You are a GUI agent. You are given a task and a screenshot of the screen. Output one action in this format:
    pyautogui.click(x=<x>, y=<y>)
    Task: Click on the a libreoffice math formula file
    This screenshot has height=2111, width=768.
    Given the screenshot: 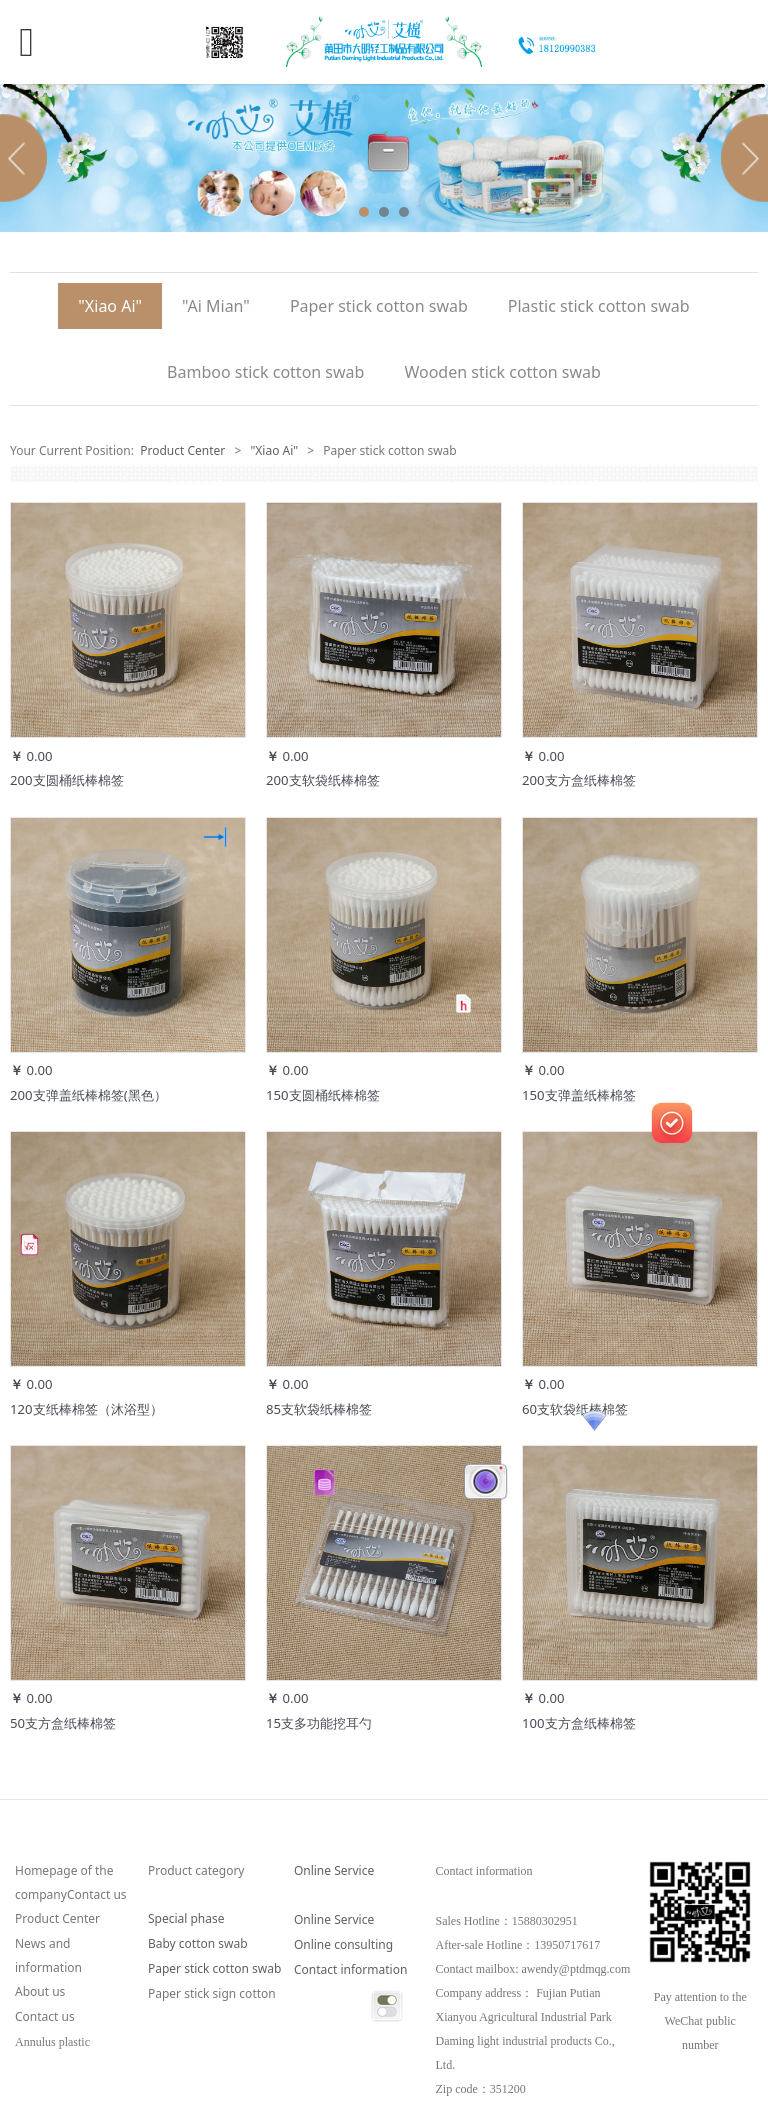 What is the action you would take?
    pyautogui.click(x=29, y=1244)
    